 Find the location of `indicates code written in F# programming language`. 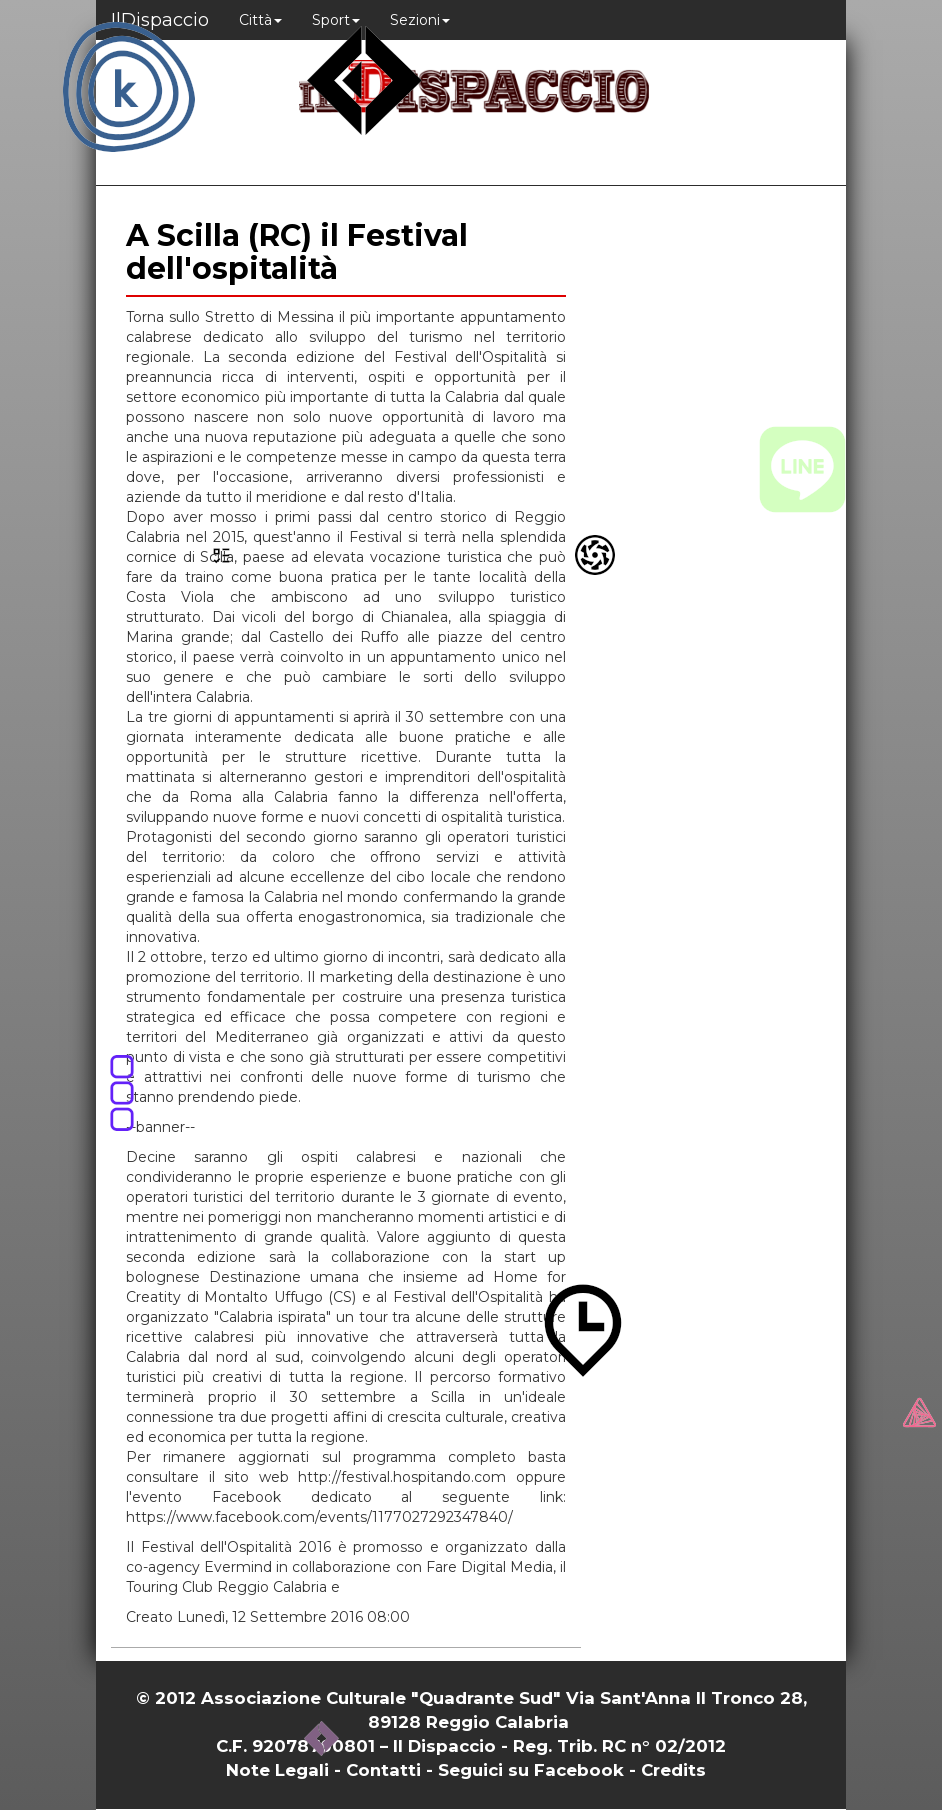

indicates code written in F# programming language is located at coordinates (364, 80).